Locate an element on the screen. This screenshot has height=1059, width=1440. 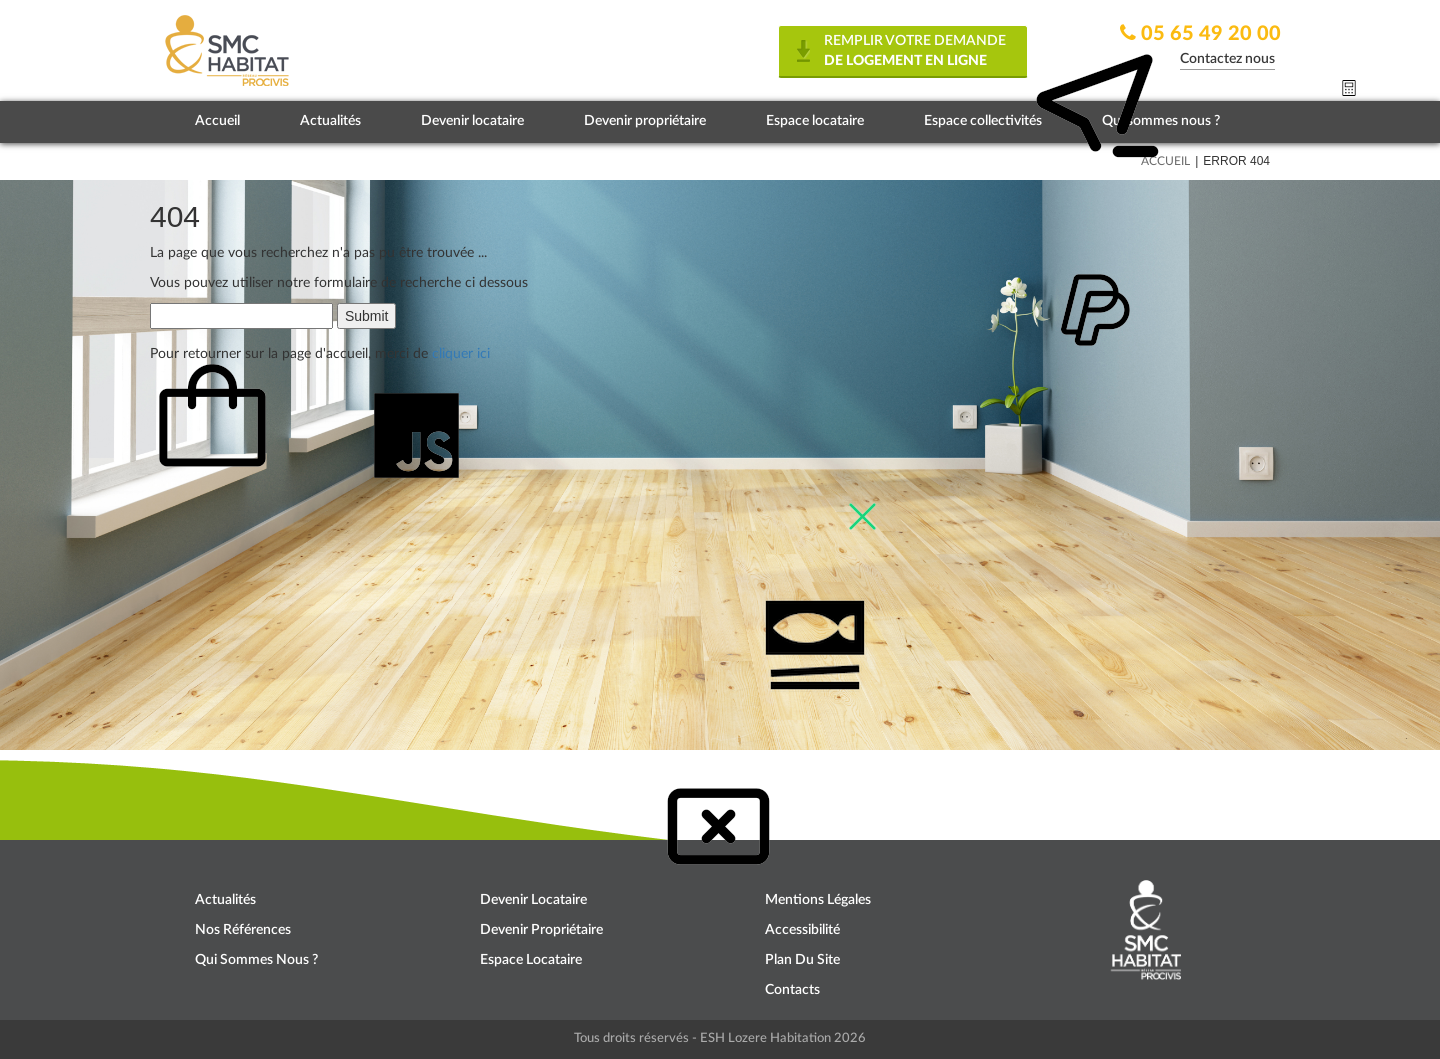
open calculator app is located at coordinates (1349, 88).